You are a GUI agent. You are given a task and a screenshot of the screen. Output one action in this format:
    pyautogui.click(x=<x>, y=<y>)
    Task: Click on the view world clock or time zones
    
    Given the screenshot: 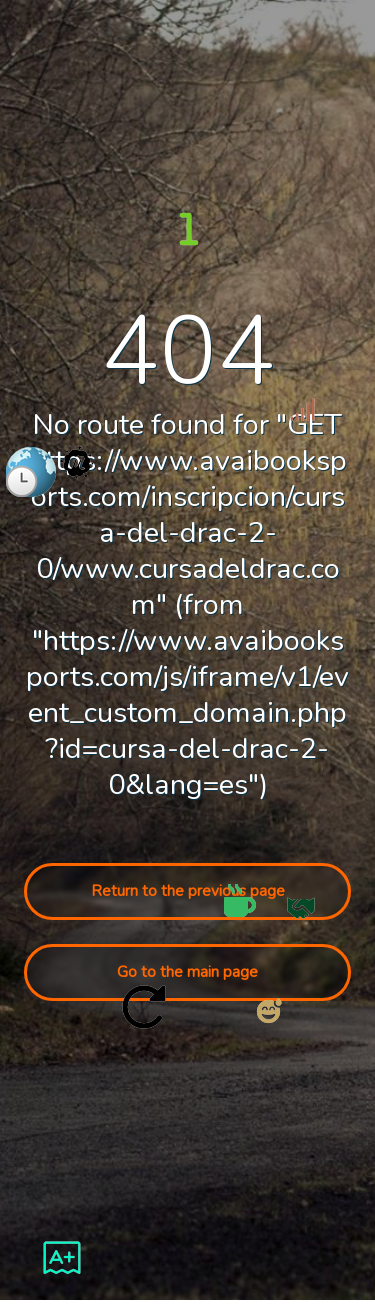 What is the action you would take?
    pyautogui.click(x=31, y=472)
    